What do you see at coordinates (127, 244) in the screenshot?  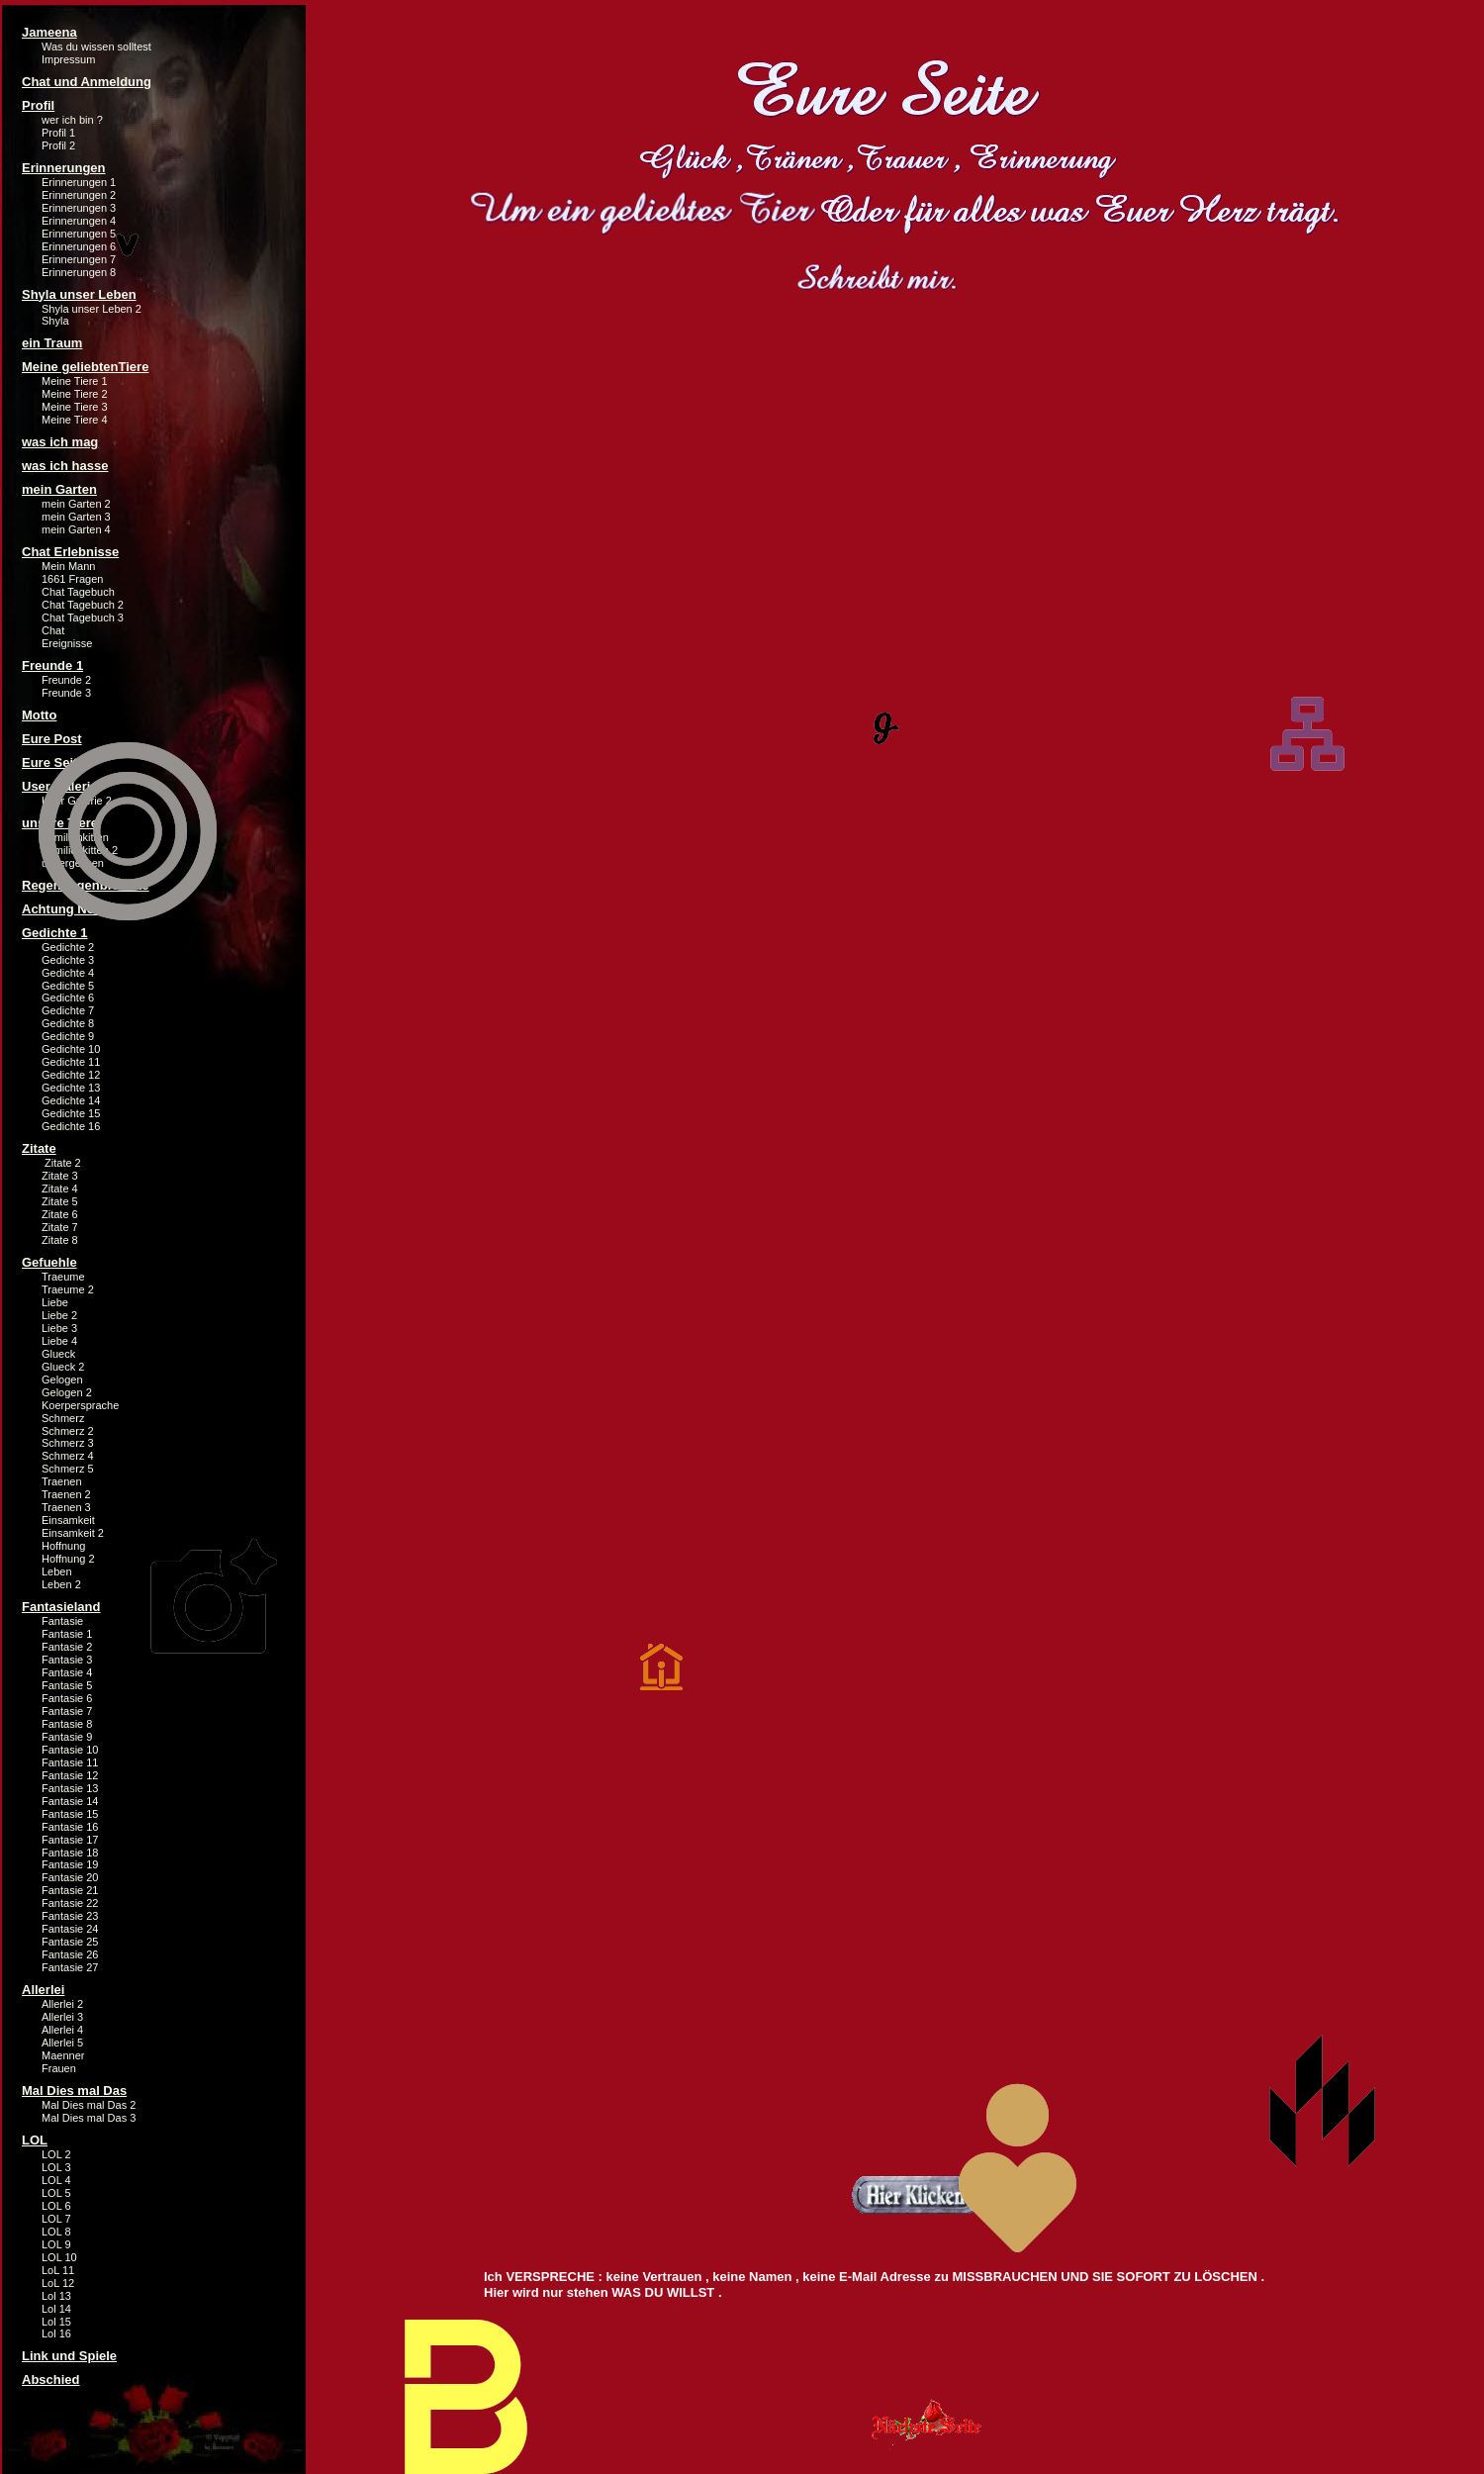 I see `Vagrant development environment logo` at bounding box center [127, 244].